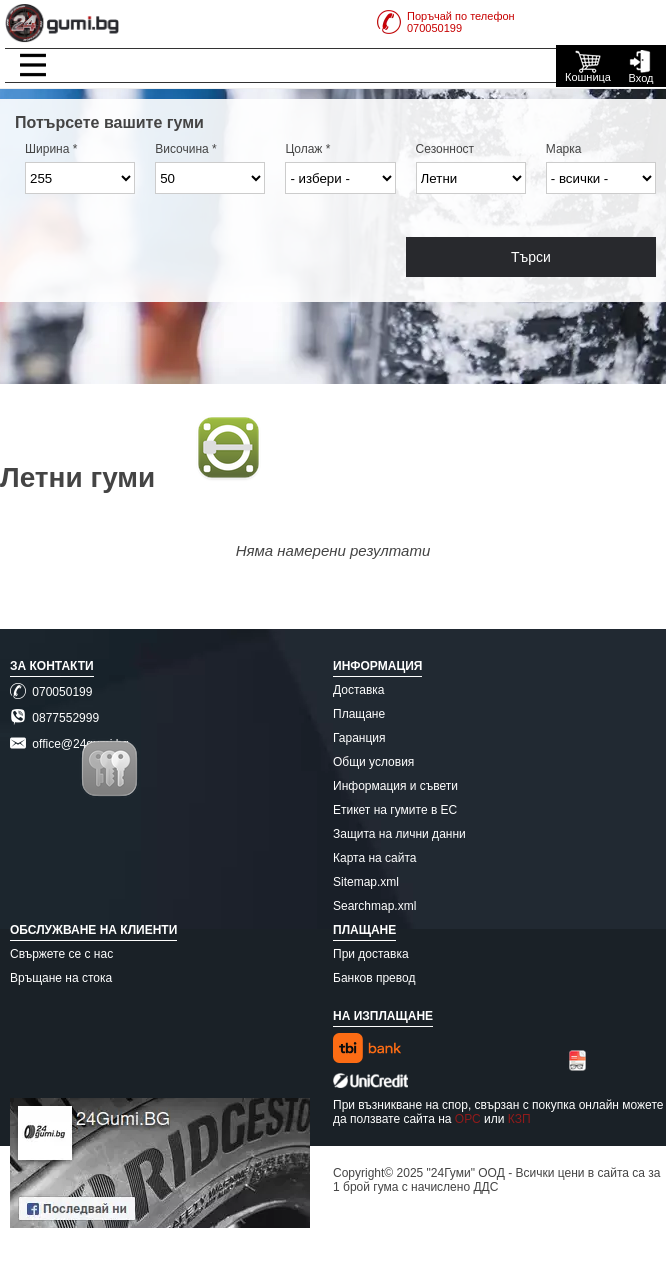 Image resolution: width=666 pixels, height=1261 pixels. Describe the element at coordinates (109, 768) in the screenshot. I see `open the passwords app to manage saved credentials` at that location.